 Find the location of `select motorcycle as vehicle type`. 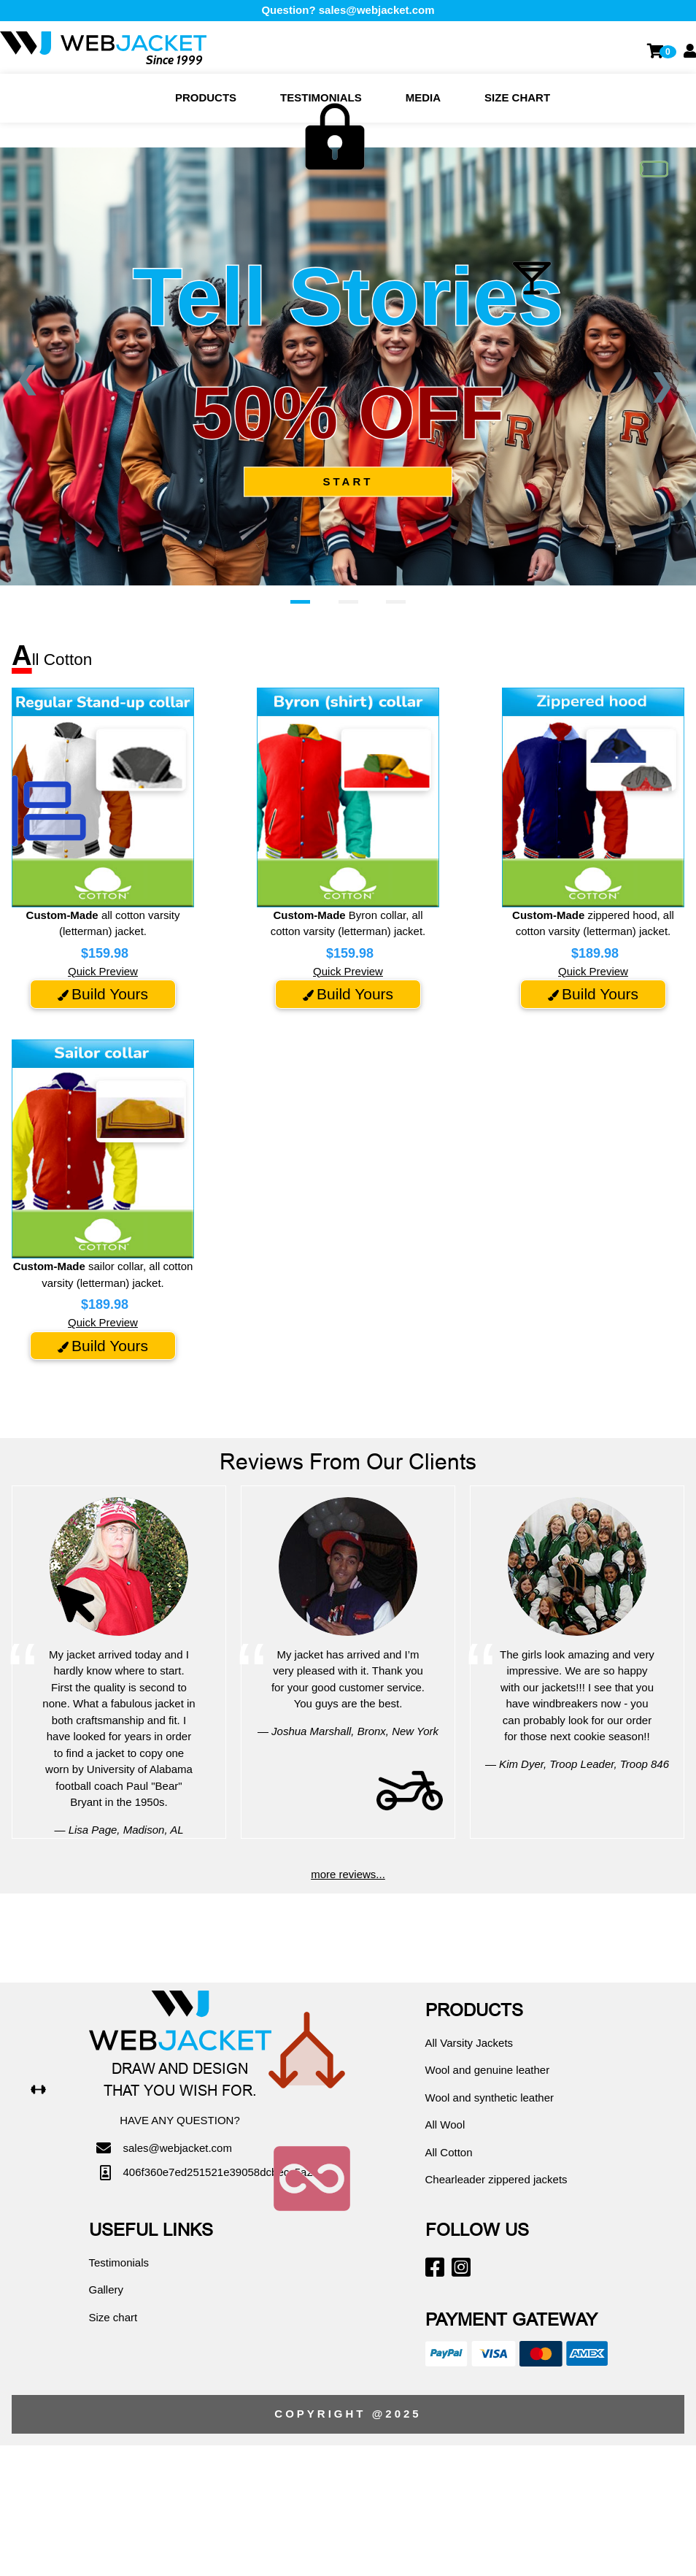

select motorcycle as vehicle type is located at coordinates (409, 1791).